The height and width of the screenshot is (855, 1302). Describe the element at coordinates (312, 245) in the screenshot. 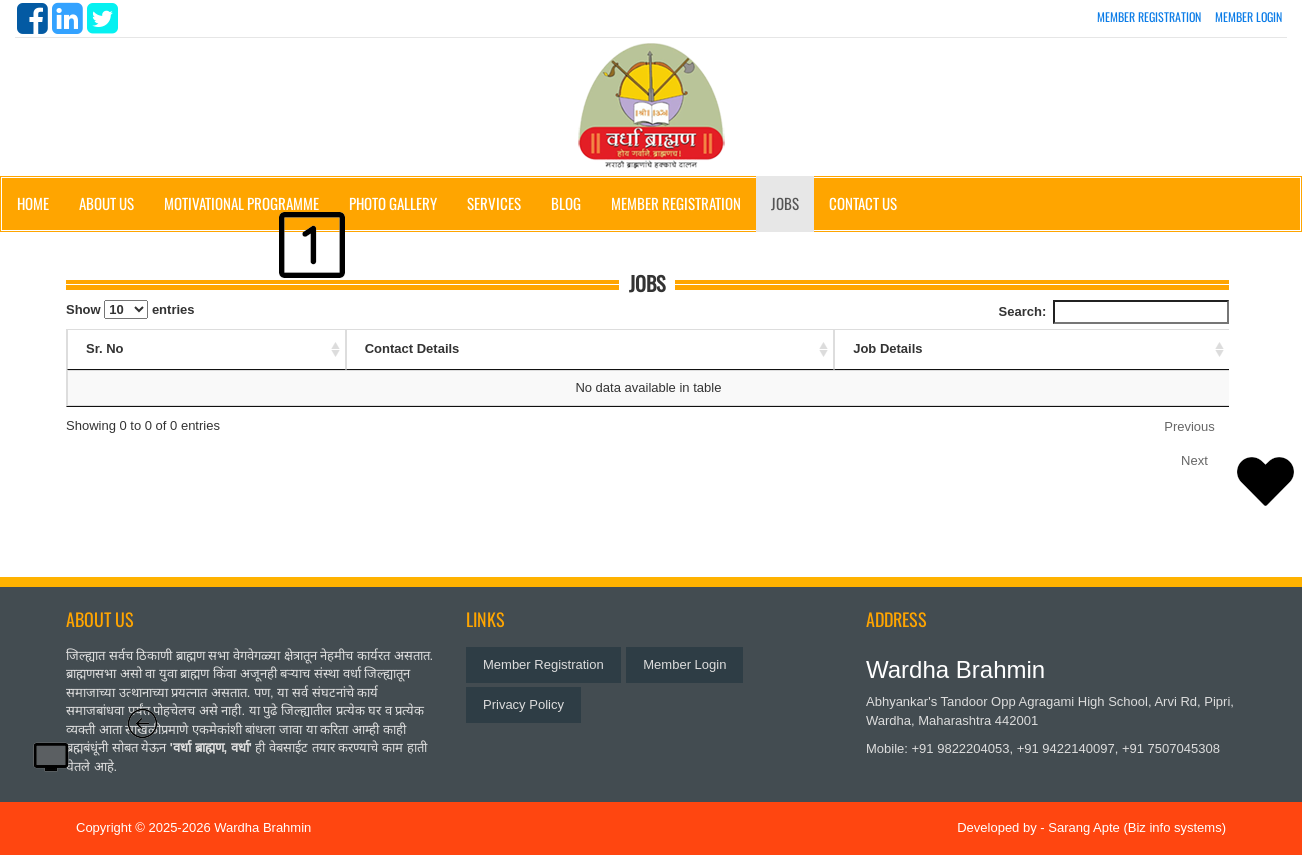

I see `indicates the first item or step in a sequence` at that location.